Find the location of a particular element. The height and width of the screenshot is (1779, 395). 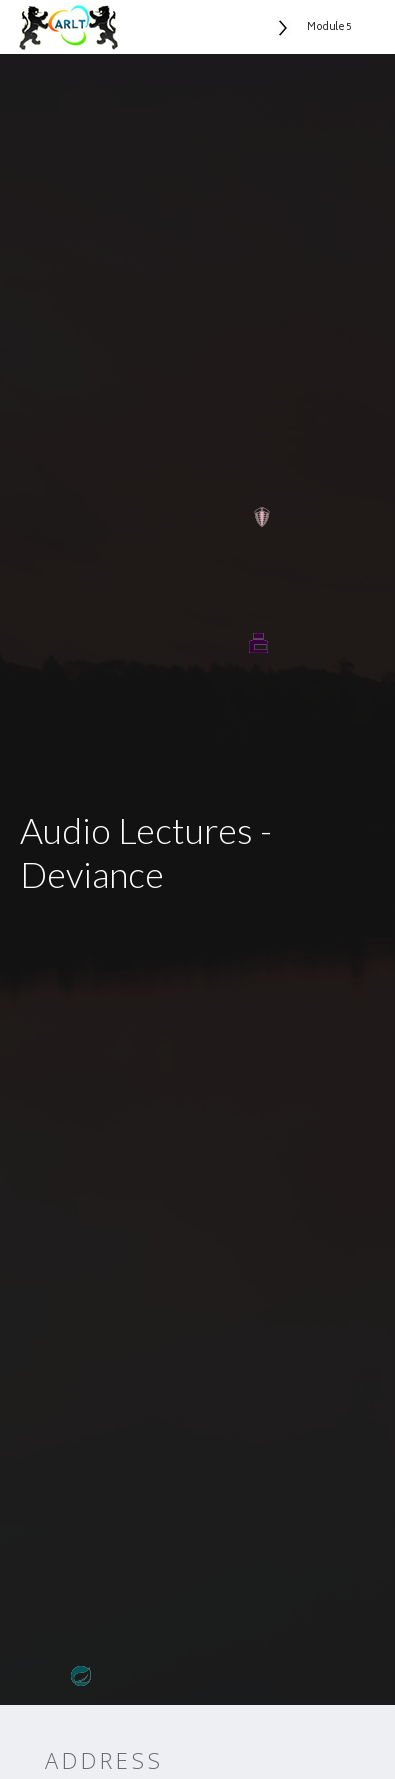

access drawing or illustration tools is located at coordinates (258, 642).